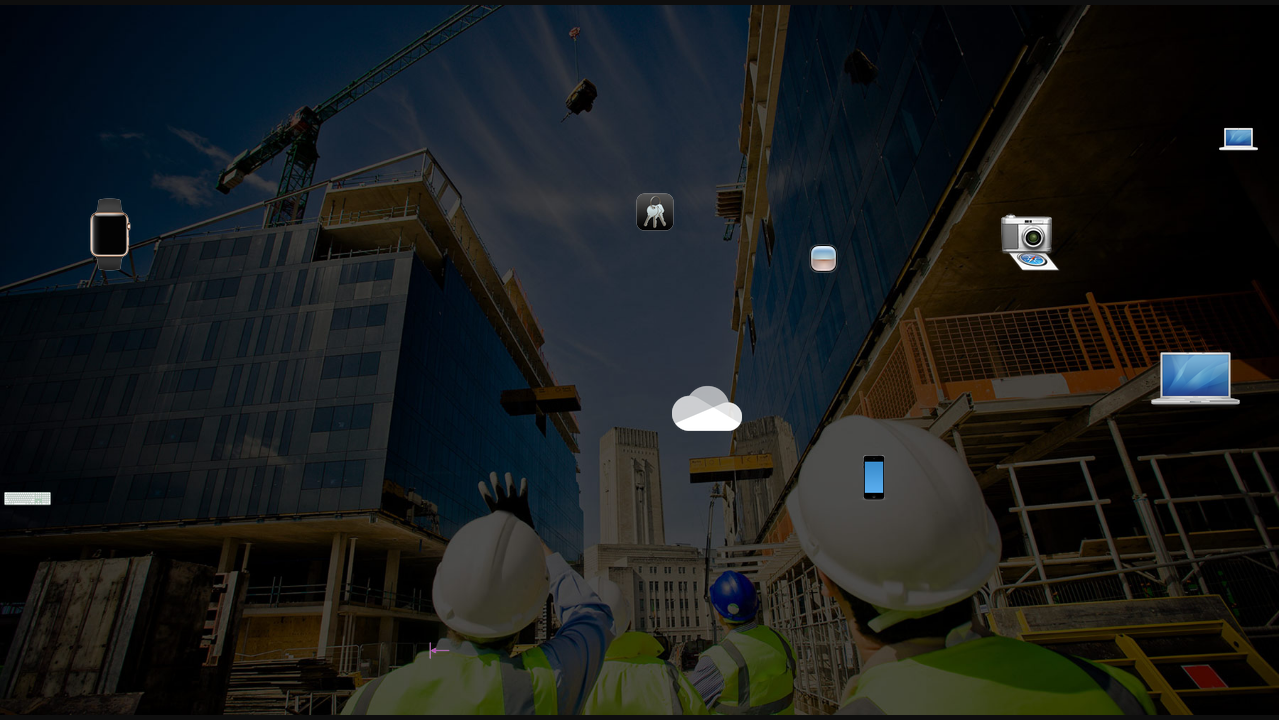  Describe the element at coordinates (1238, 137) in the screenshot. I see `indicates this mac device in system preferences` at that location.